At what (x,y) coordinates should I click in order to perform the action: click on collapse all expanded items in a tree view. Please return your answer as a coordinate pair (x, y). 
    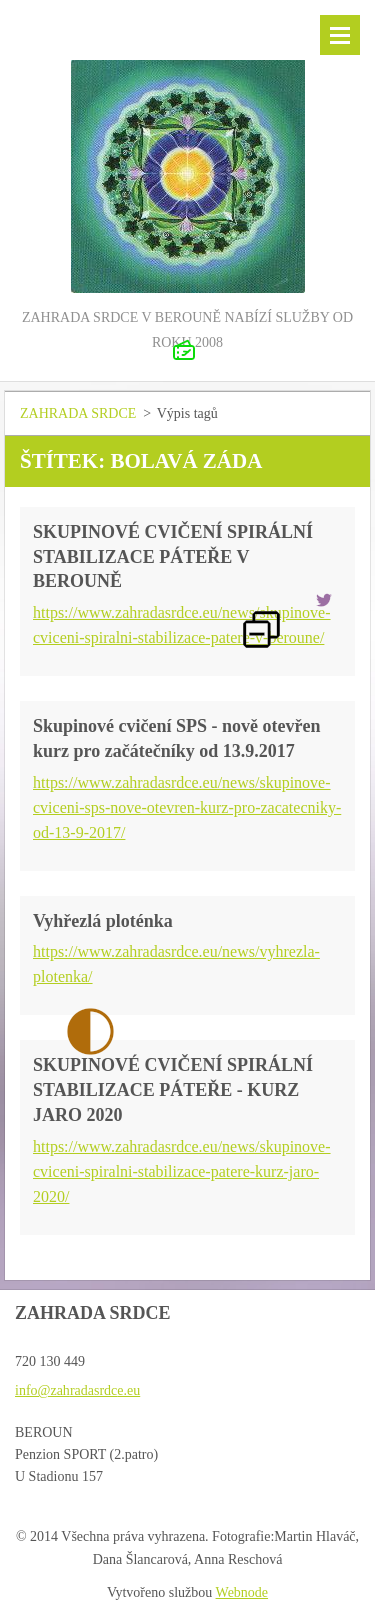
    Looking at the image, I should click on (261, 629).